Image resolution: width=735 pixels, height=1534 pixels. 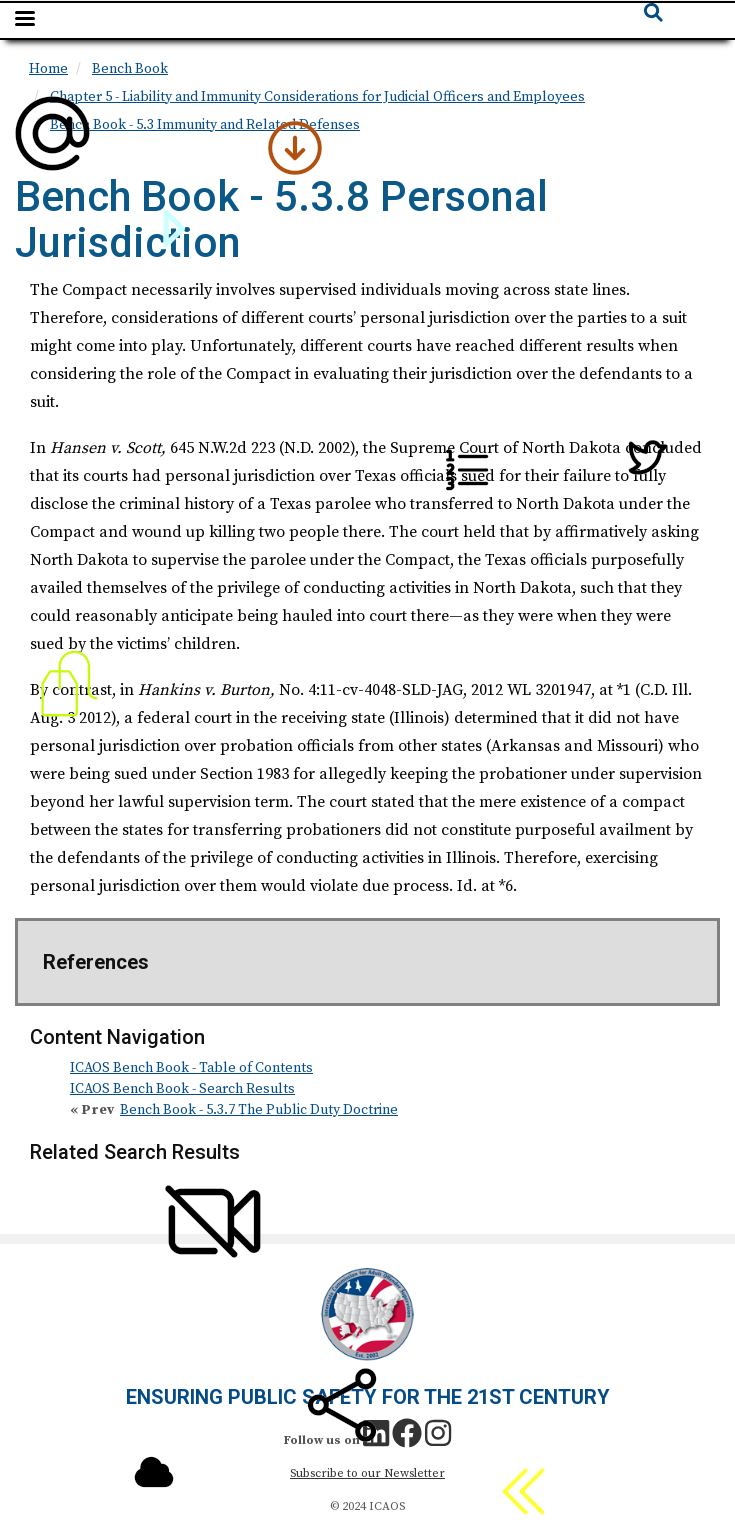 I want to click on download a file or content, so click(x=295, y=148).